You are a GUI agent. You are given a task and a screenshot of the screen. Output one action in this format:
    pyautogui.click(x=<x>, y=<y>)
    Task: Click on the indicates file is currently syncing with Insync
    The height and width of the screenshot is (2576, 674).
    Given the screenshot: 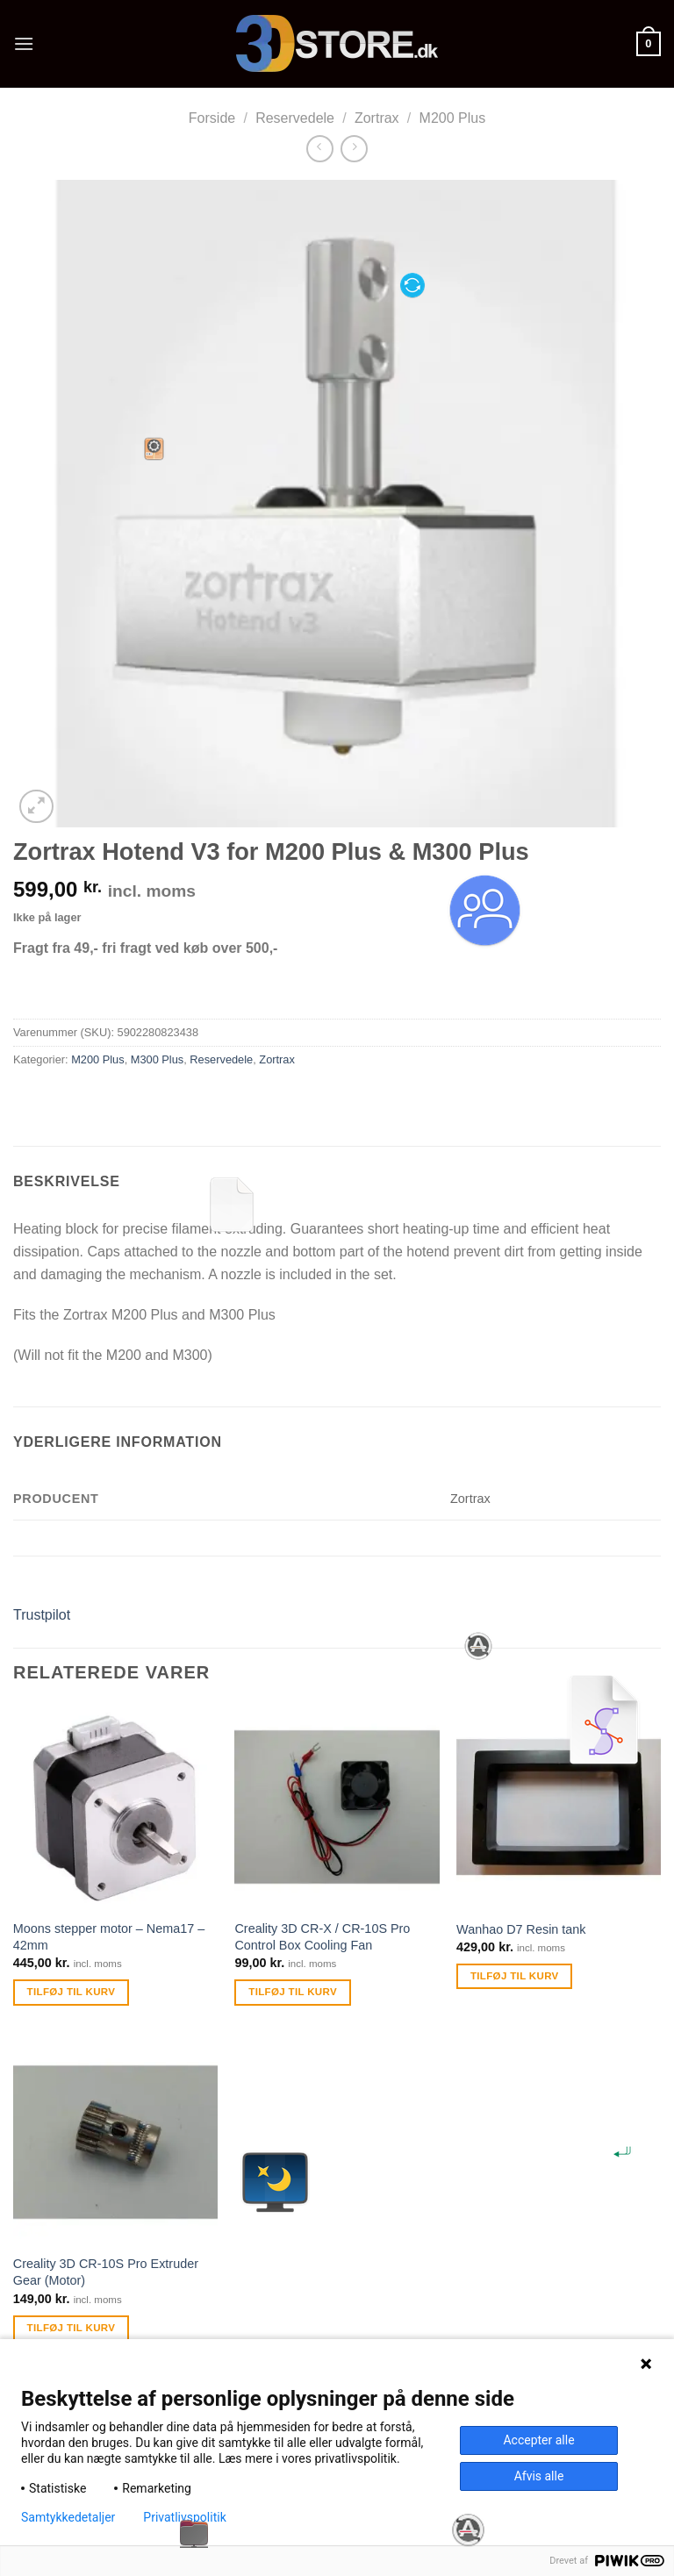 What is the action you would take?
    pyautogui.click(x=412, y=285)
    